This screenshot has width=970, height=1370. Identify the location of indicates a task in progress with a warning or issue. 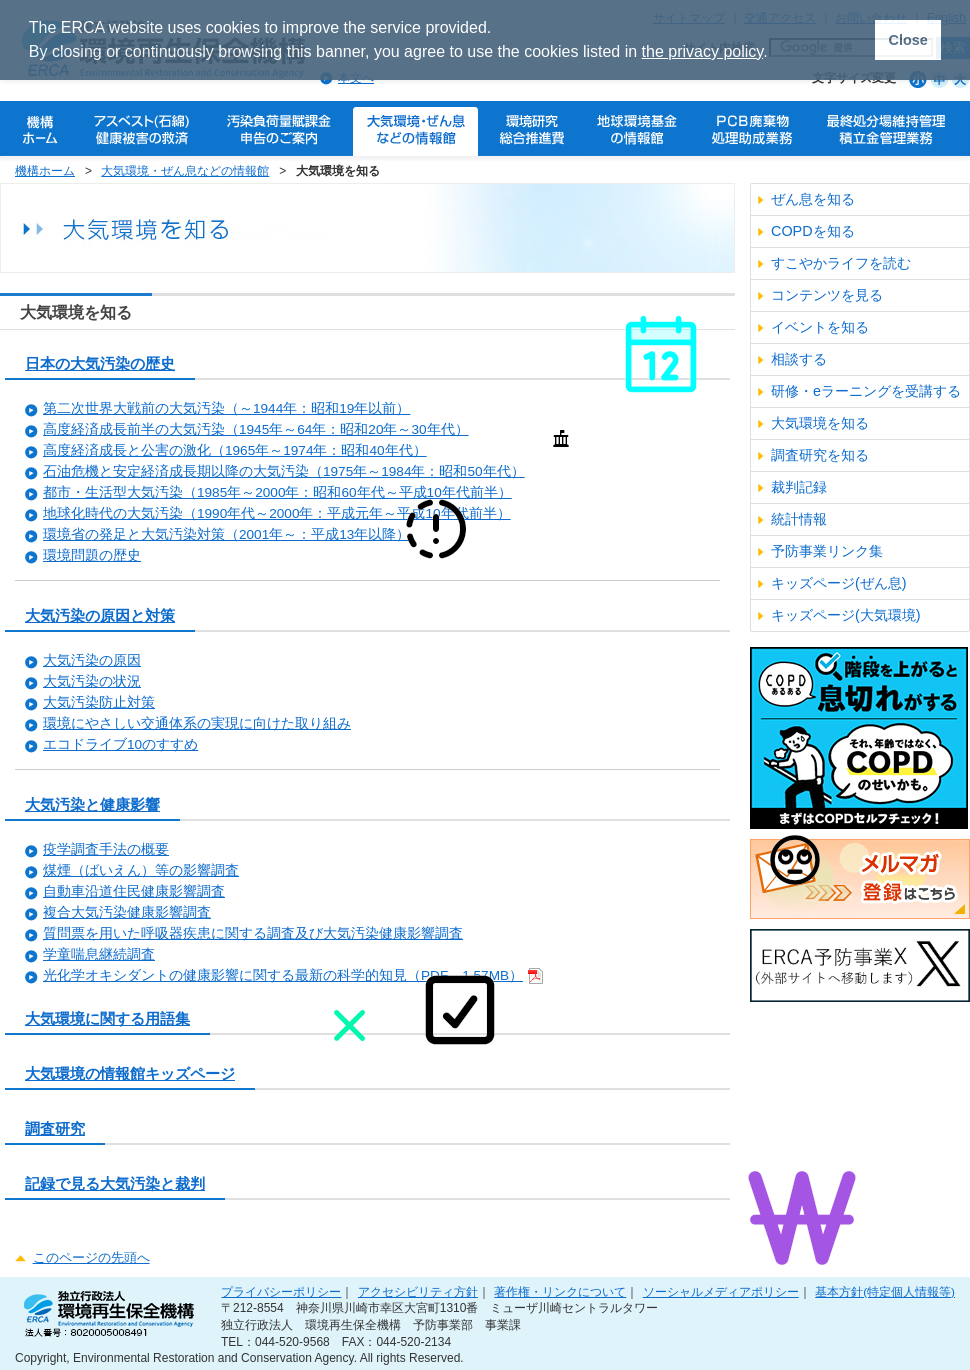
(436, 529).